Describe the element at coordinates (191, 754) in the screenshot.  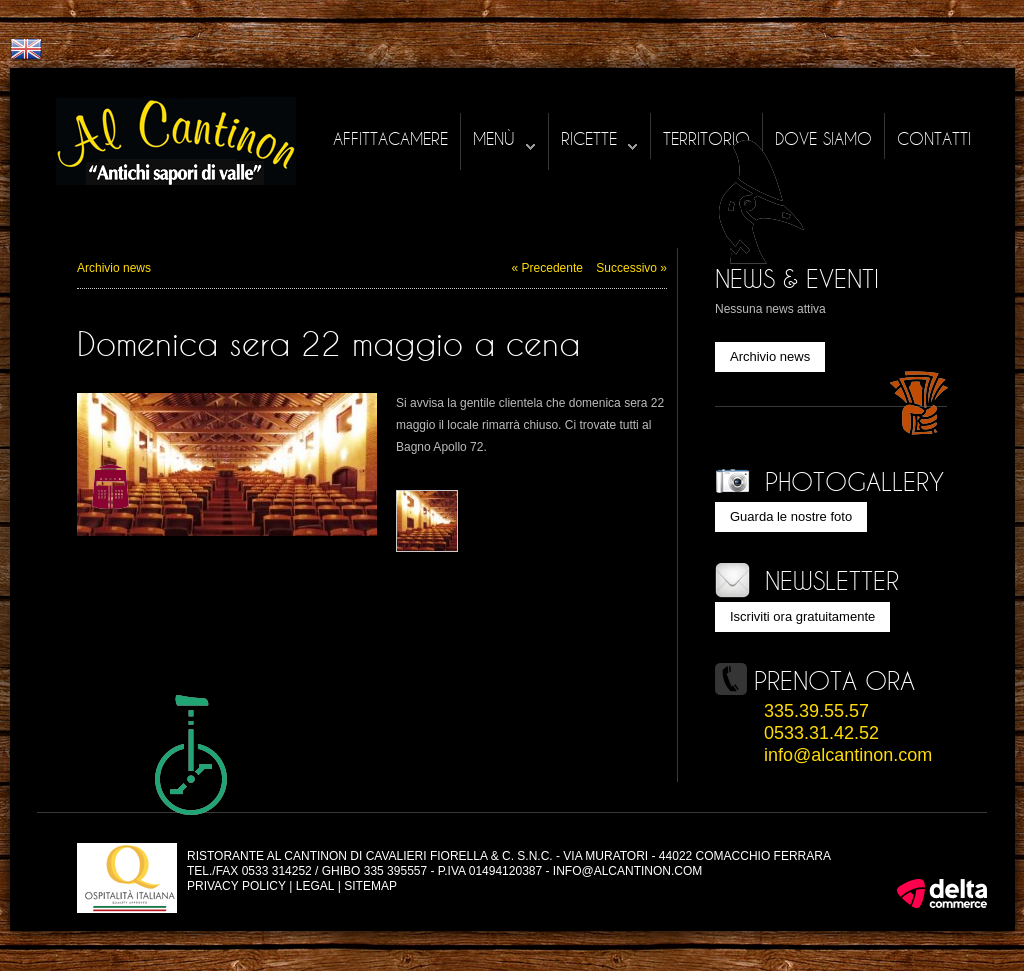
I see `select unicycle or single-wheel vehicle option` at that location.